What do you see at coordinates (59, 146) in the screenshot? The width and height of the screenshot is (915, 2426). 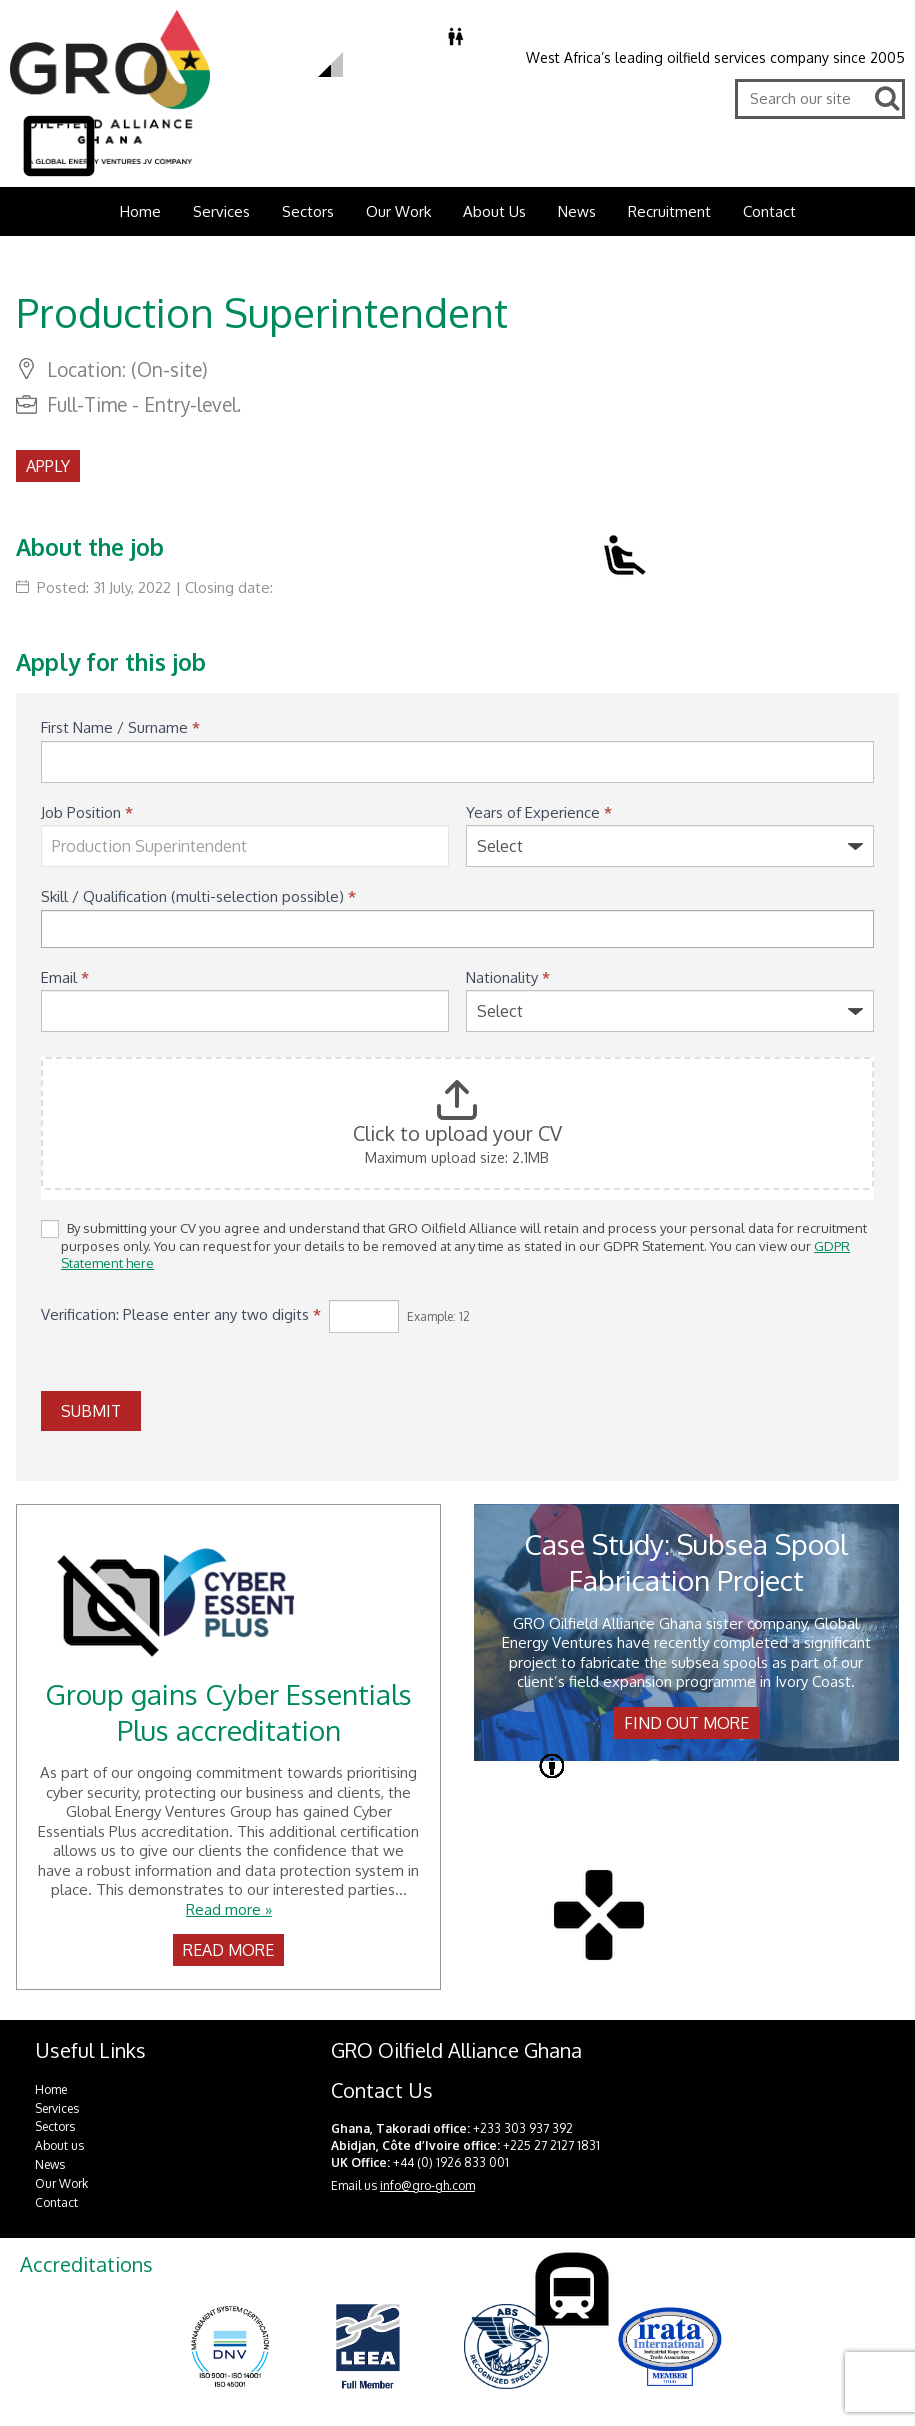 I see `represents a container or frame element` at bounding box center [59, 146].